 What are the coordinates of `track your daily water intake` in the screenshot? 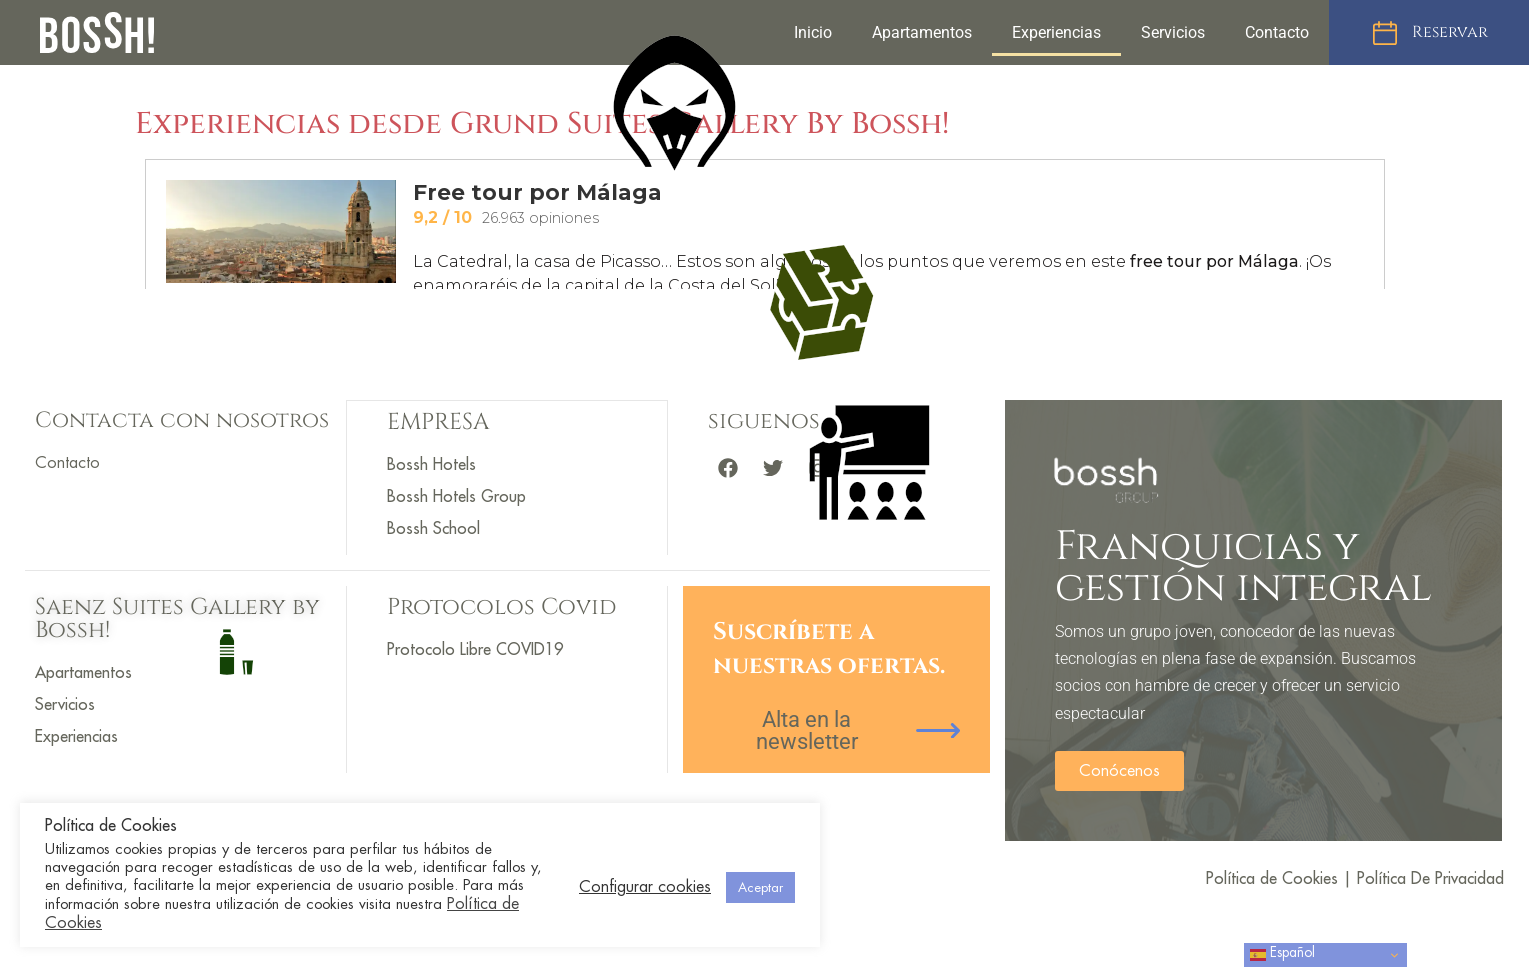 It's located at (236, 651).